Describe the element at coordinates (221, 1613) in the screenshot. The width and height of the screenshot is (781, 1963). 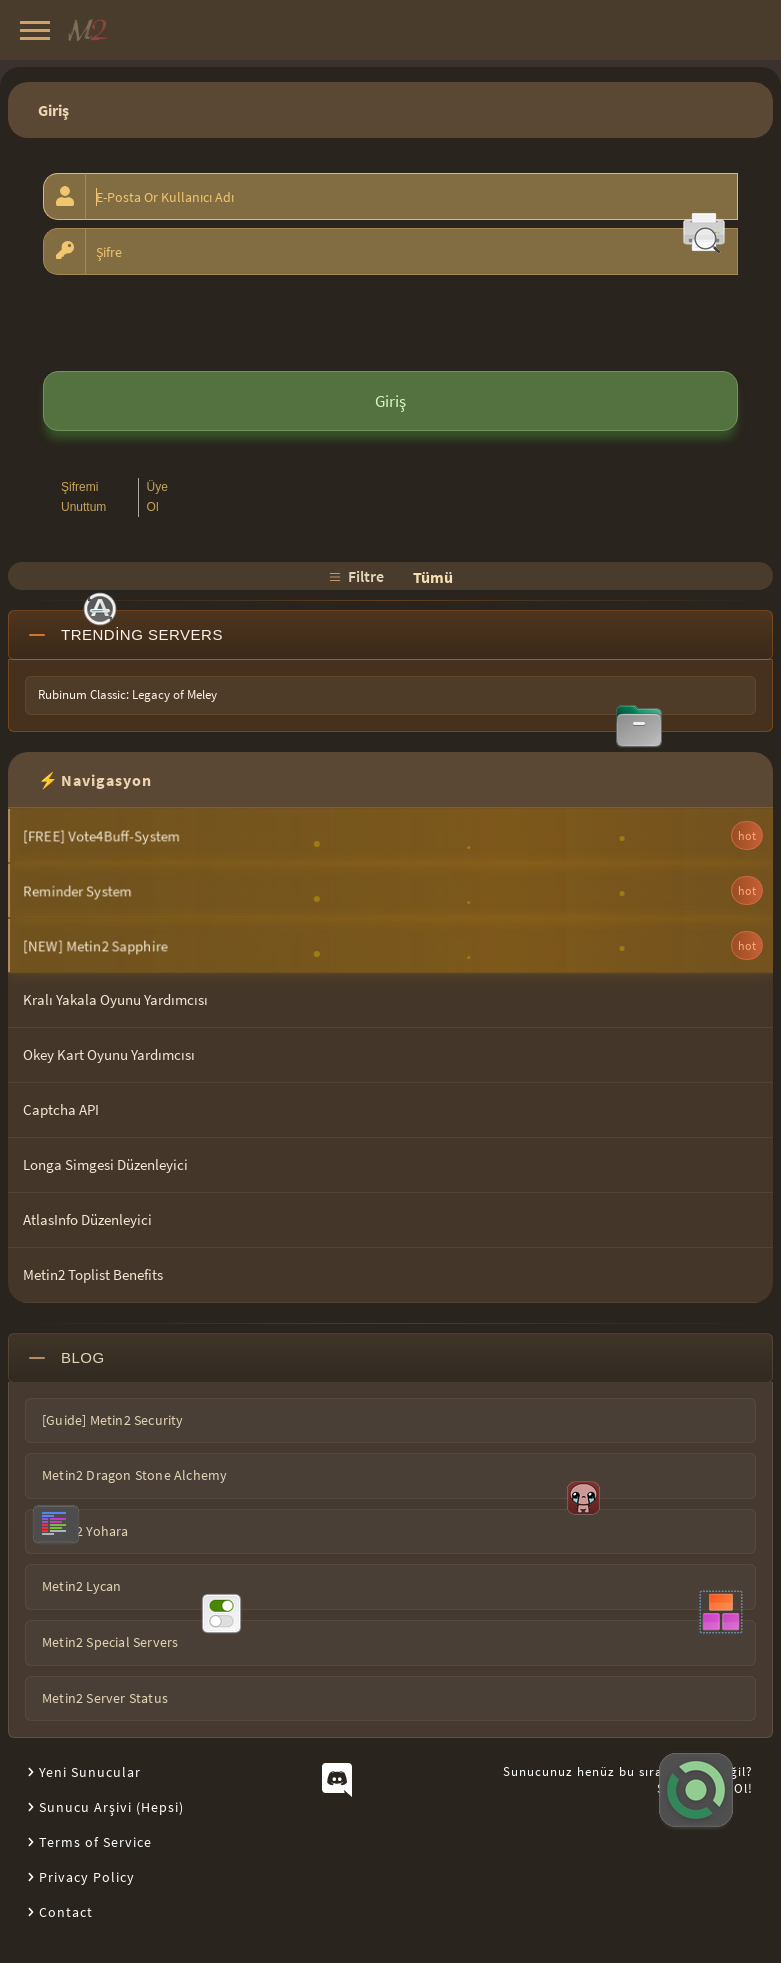
I see `open gnome tweaks application` at that location.